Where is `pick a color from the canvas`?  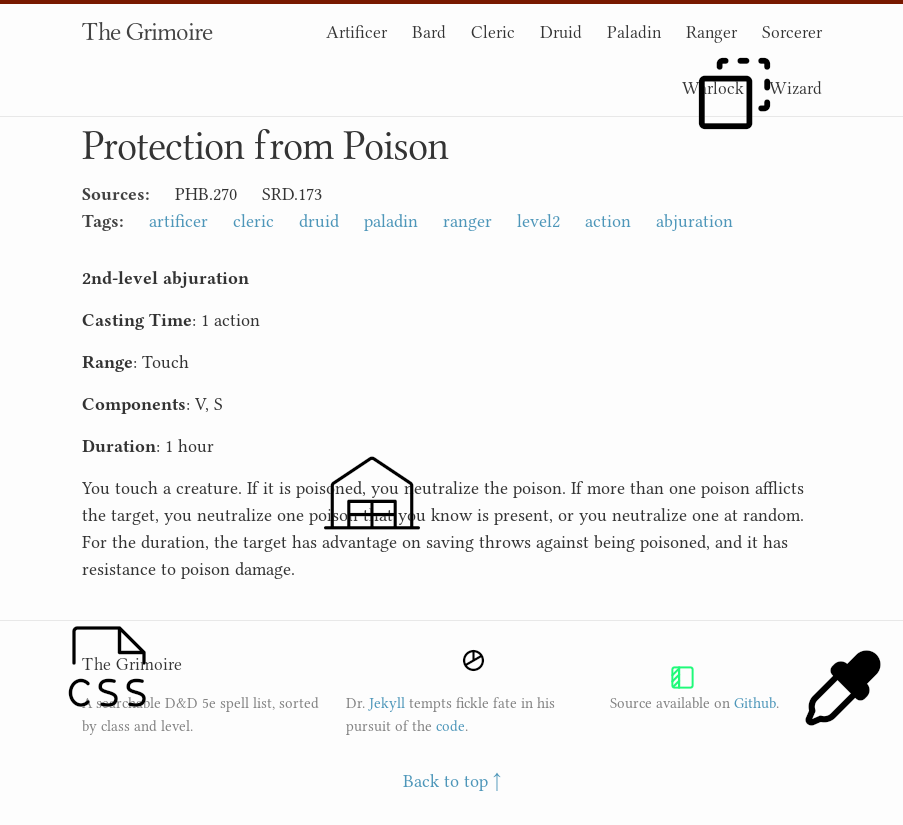
pick a color from the canvas is located at coordinates (843, 688).